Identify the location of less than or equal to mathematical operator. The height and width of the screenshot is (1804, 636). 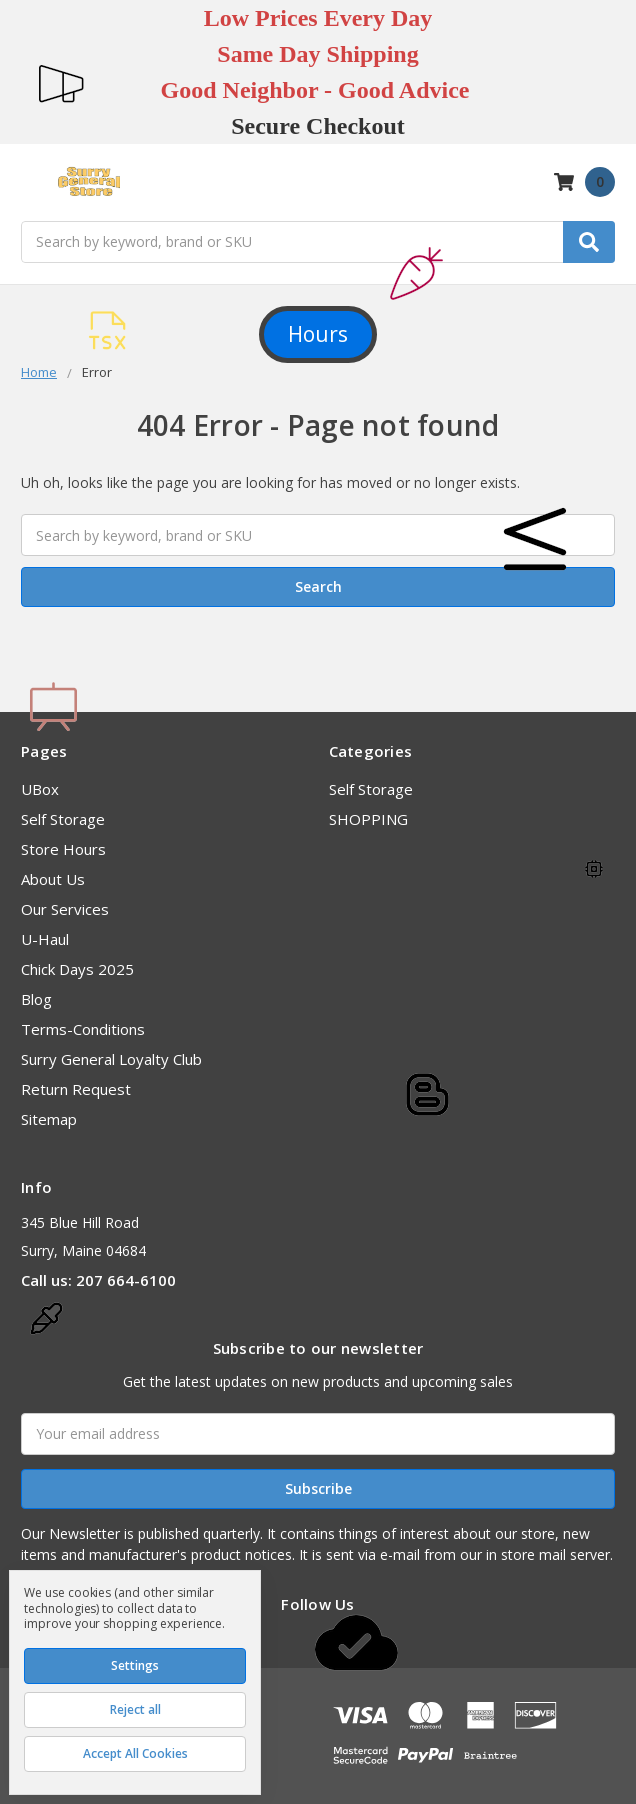
(536, 540).